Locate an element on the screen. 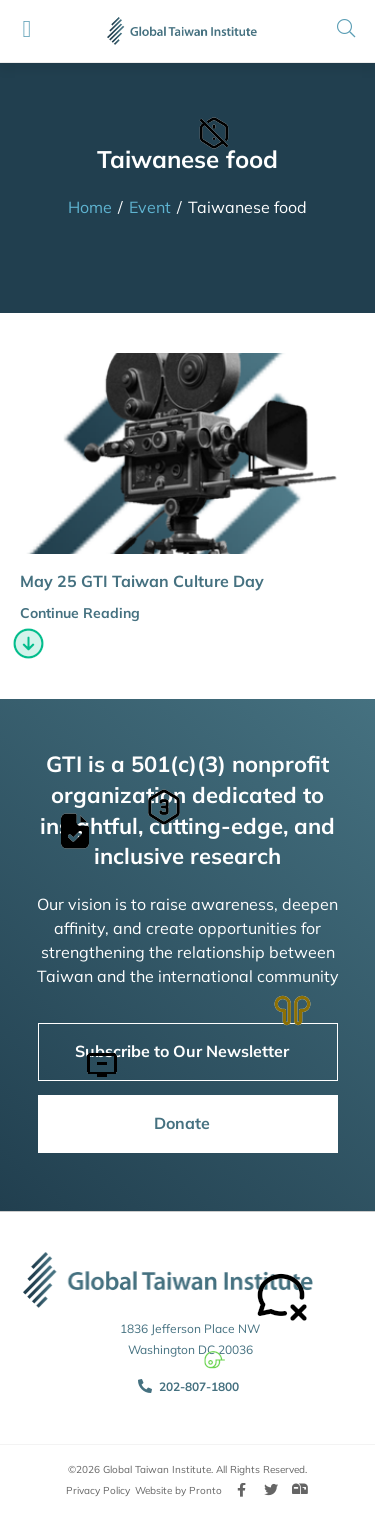  step 3 in a multi-step process is located at coordinates (164, 807).